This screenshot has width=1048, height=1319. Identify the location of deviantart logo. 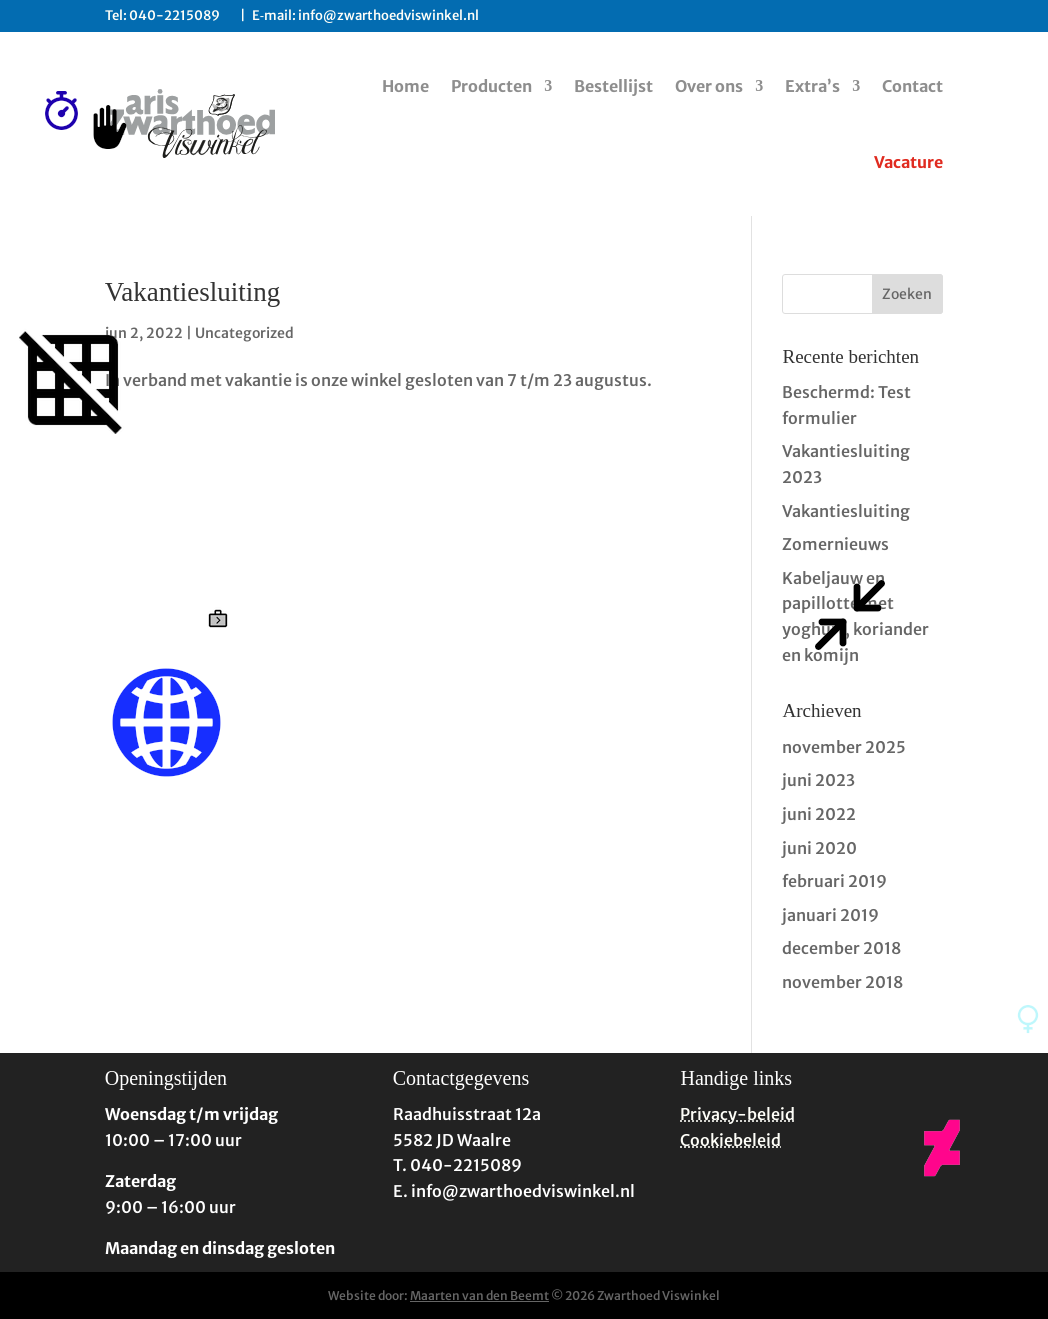
(942, 1148).